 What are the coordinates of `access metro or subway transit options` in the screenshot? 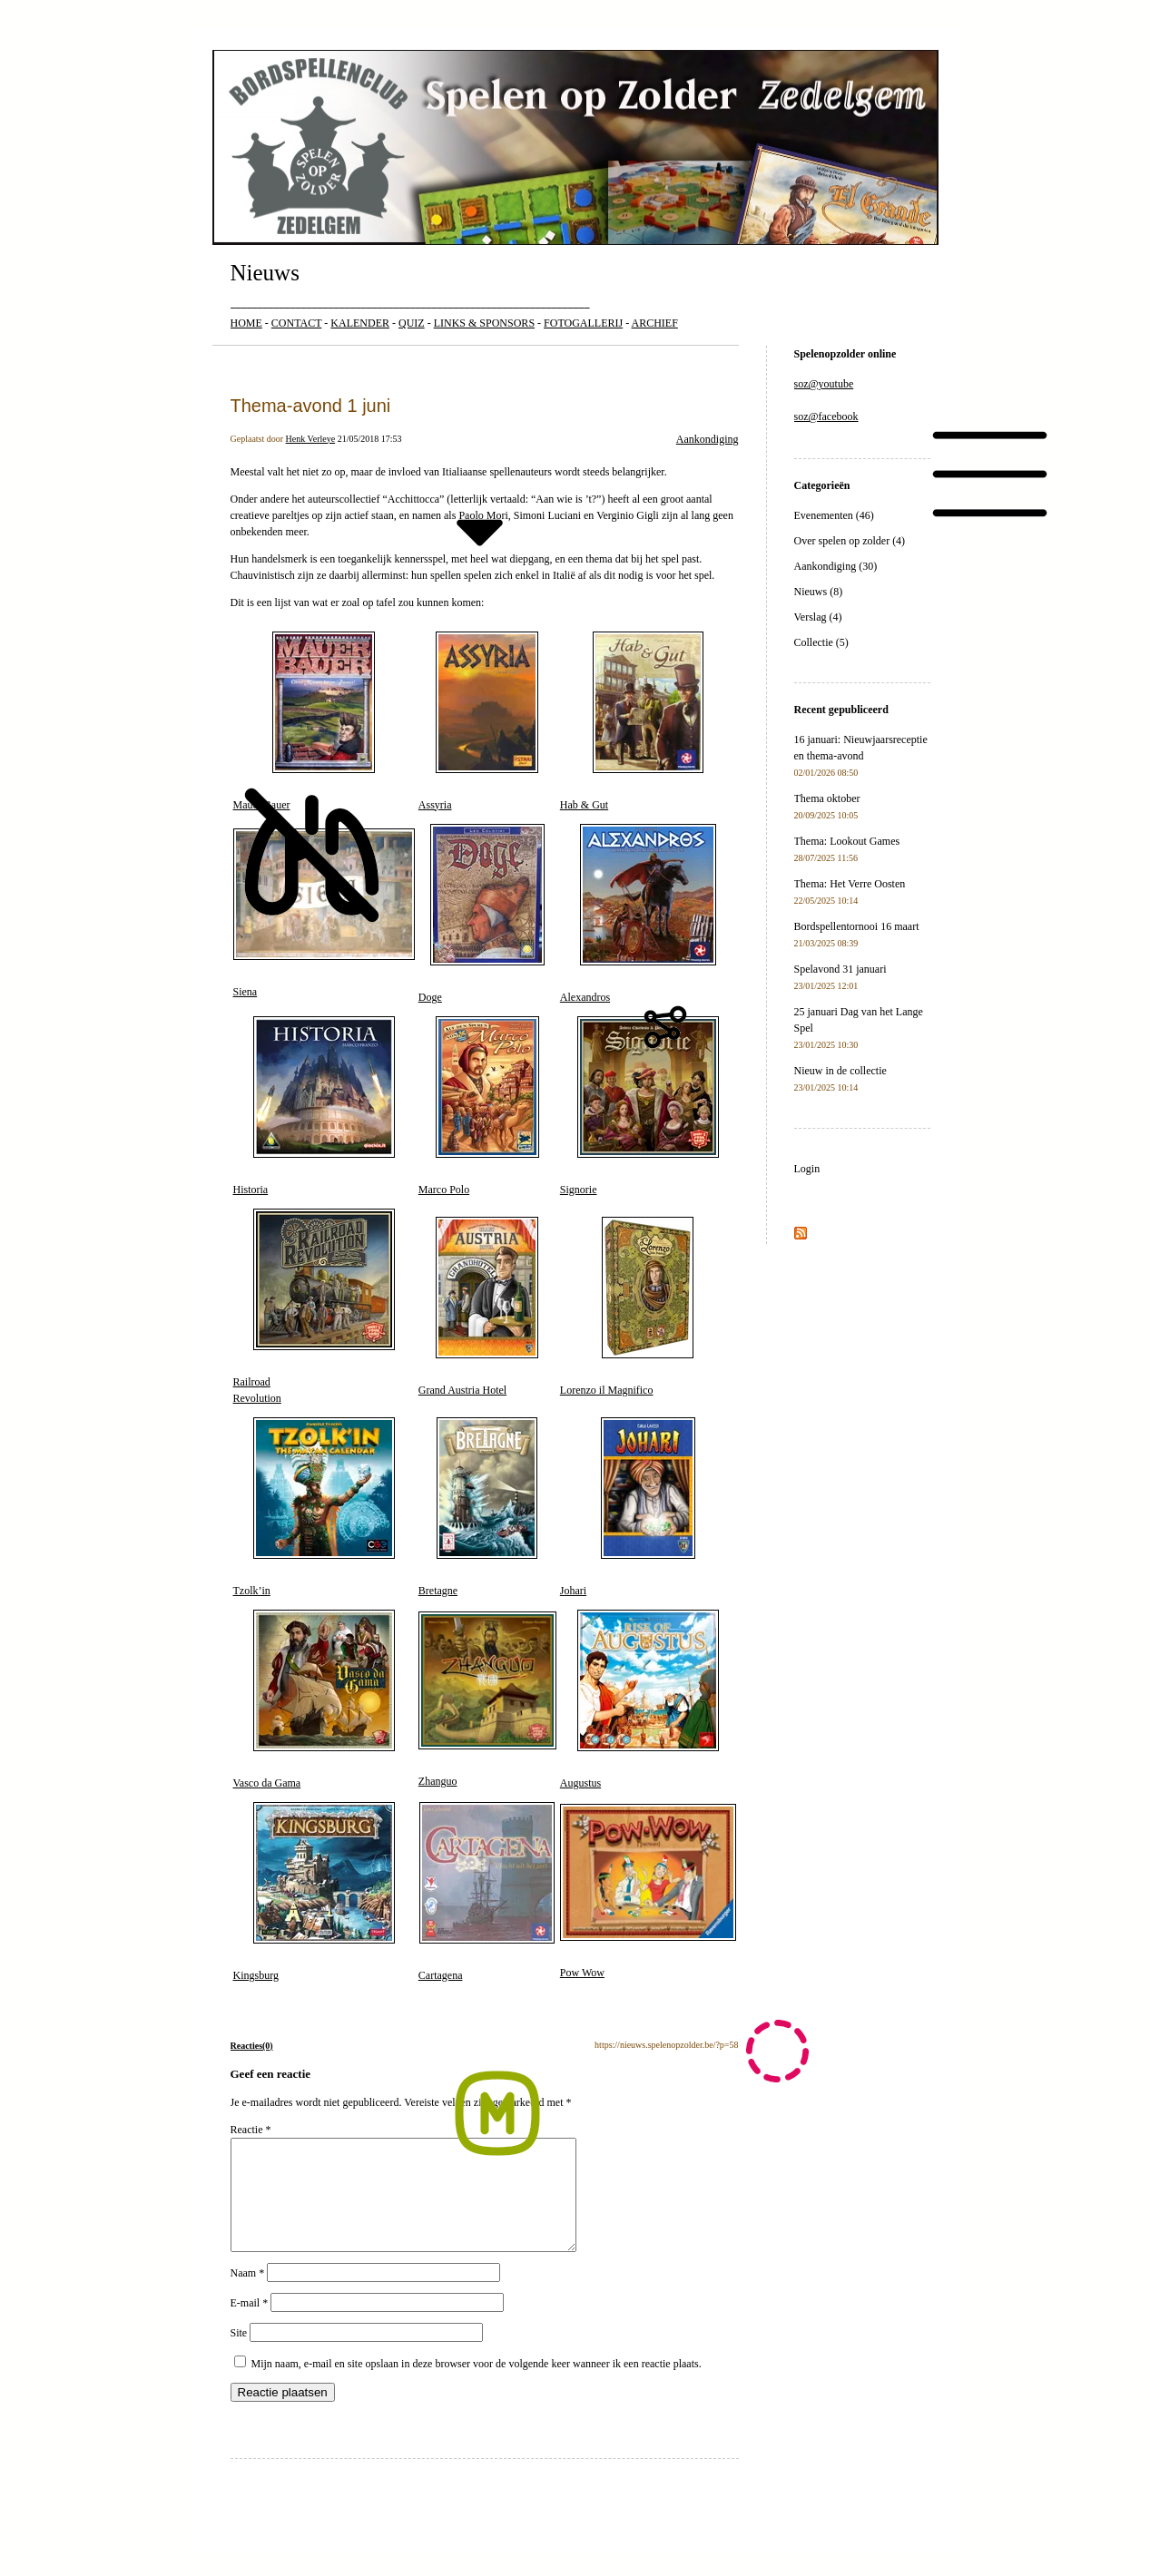 It's located at (497, 2113).